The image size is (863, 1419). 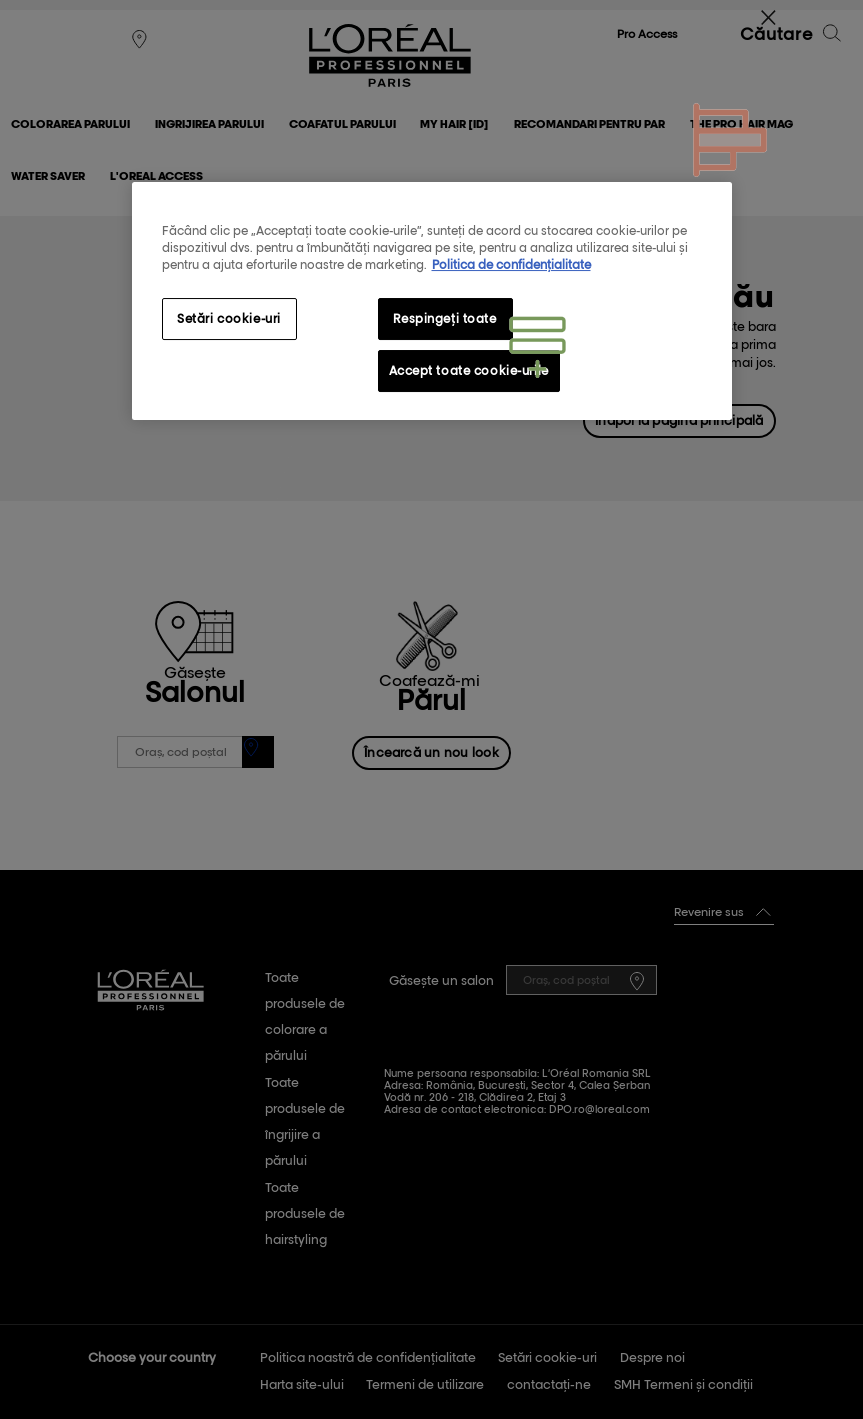 What do you see at coordinates (727, 140) in the screenshot?
I see `view horizontal bar chart data` at bounding box center [727, 140].